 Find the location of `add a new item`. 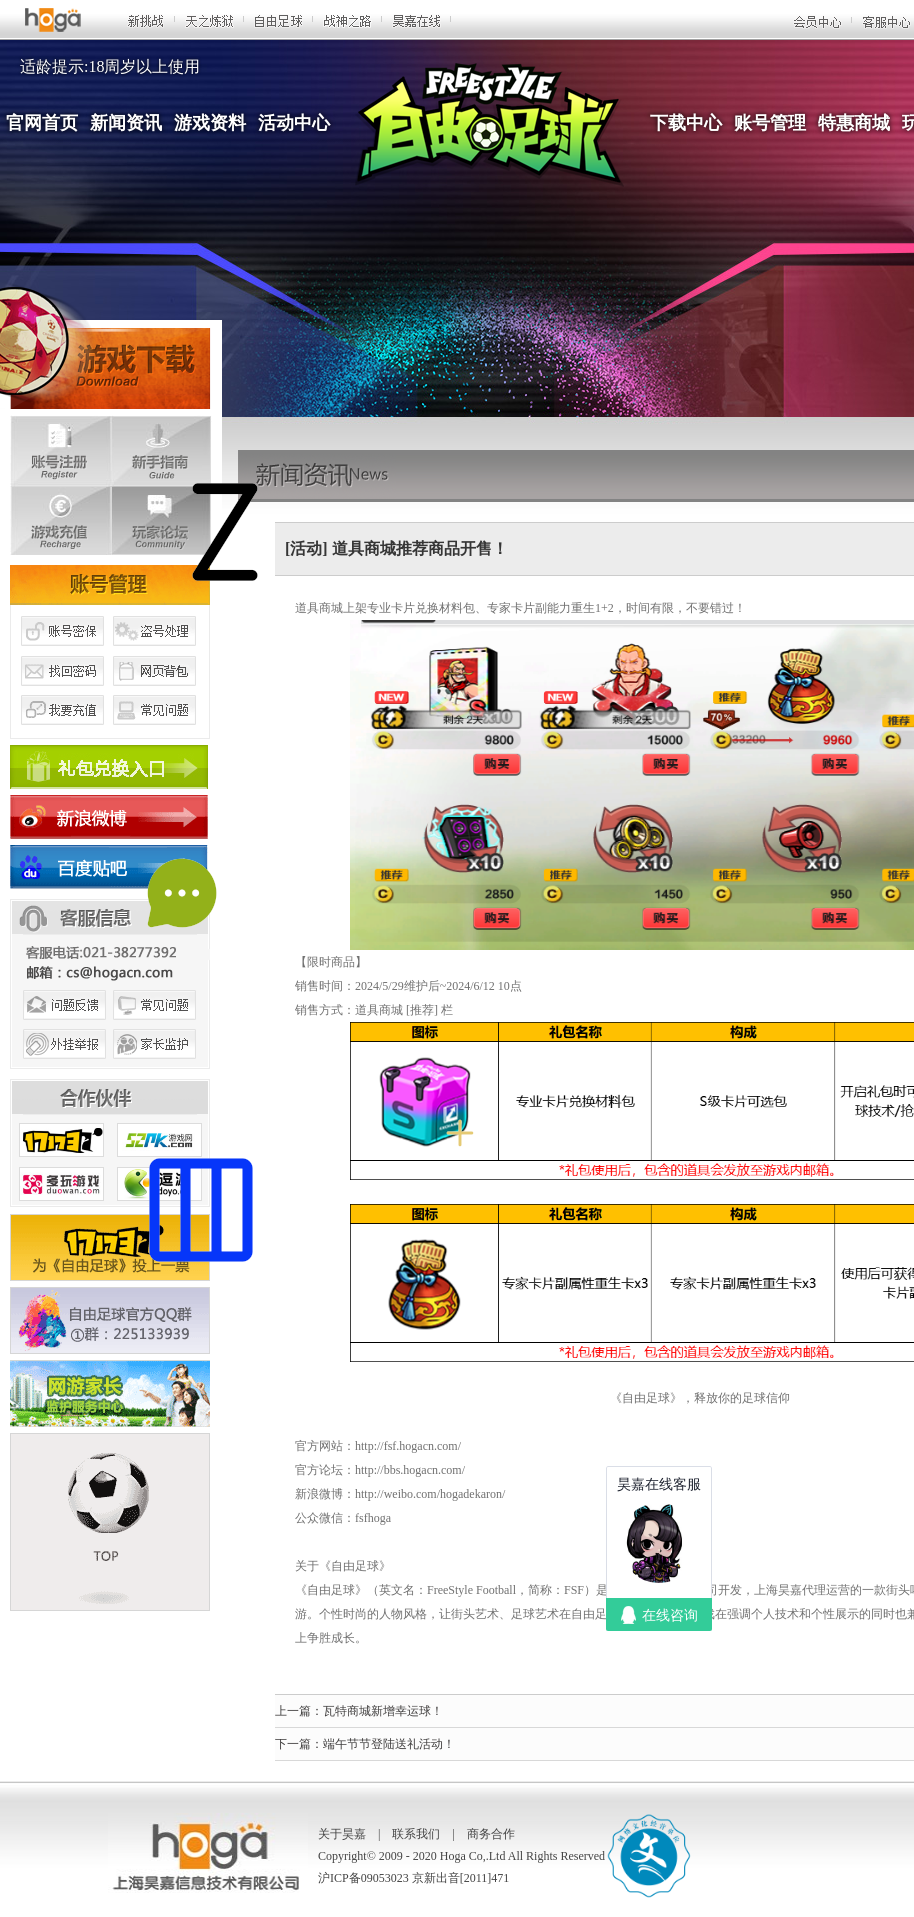

add a new item is located at coordinates (460, 1133).